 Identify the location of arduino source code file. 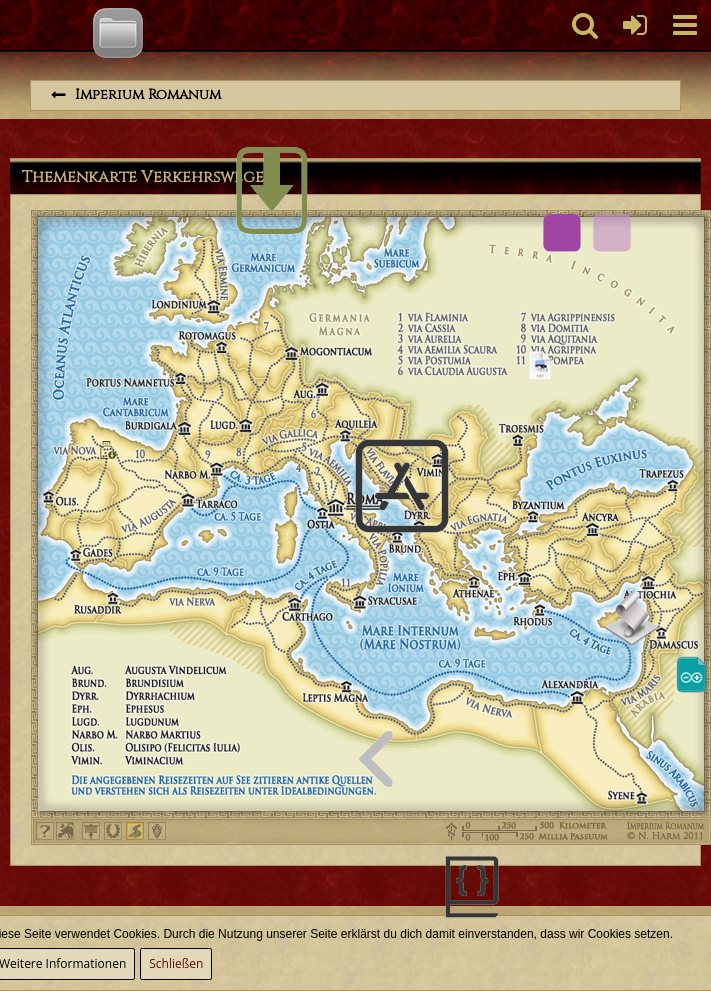
(691, 674).